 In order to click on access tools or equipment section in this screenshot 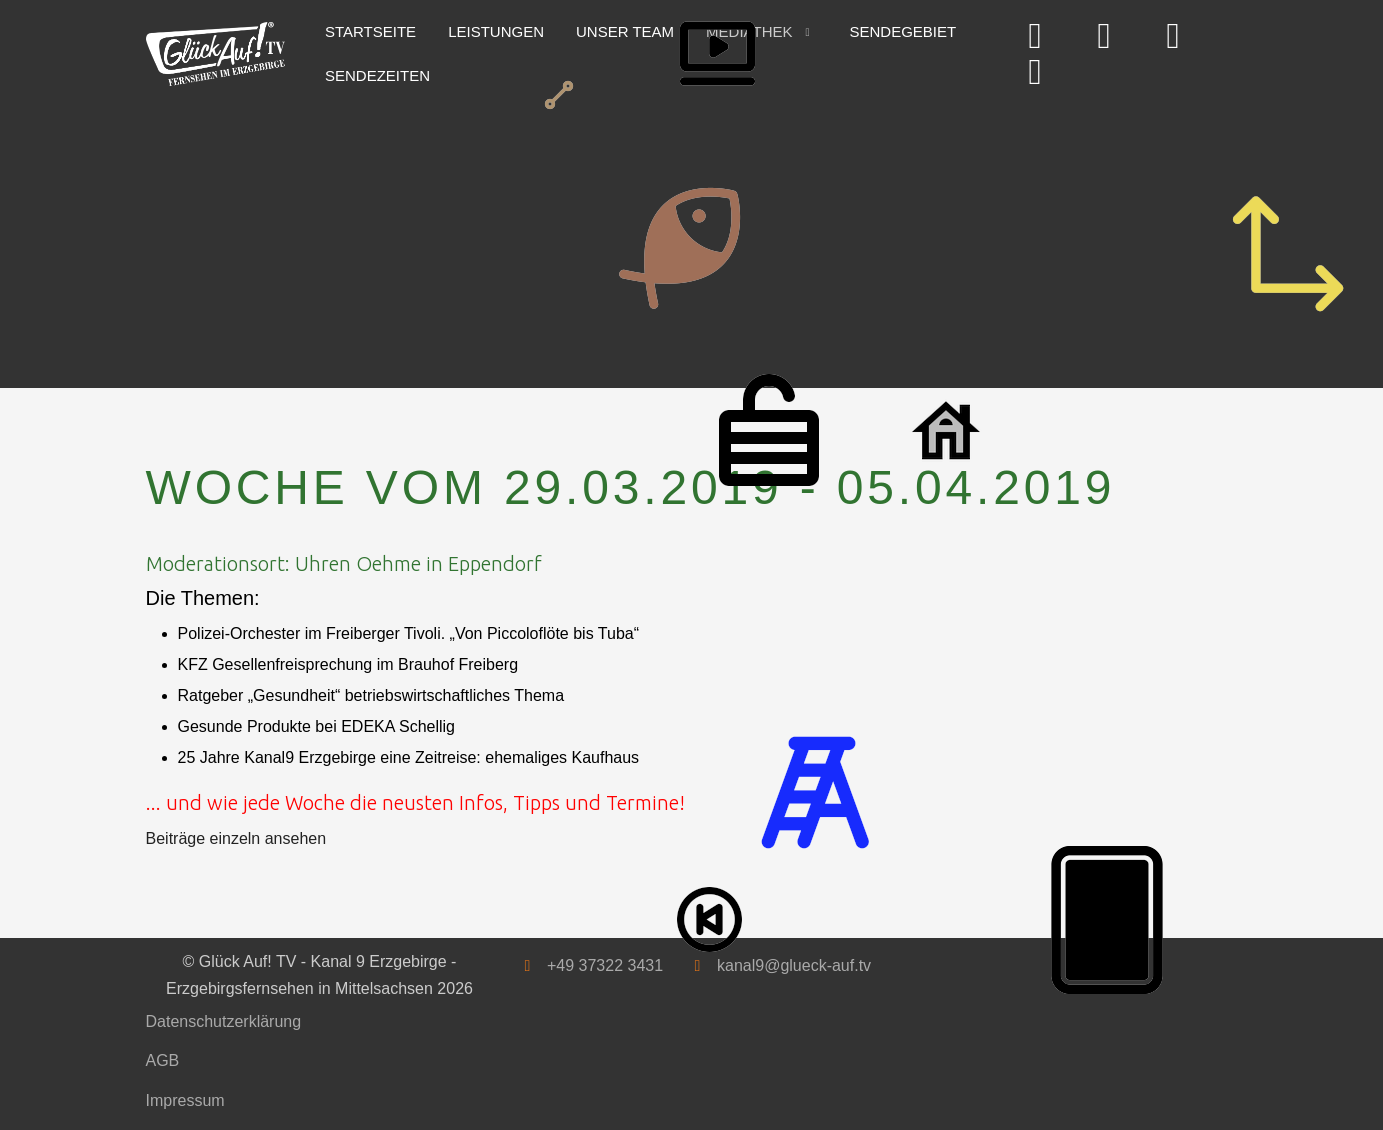, I will do `click(817, 792)`.